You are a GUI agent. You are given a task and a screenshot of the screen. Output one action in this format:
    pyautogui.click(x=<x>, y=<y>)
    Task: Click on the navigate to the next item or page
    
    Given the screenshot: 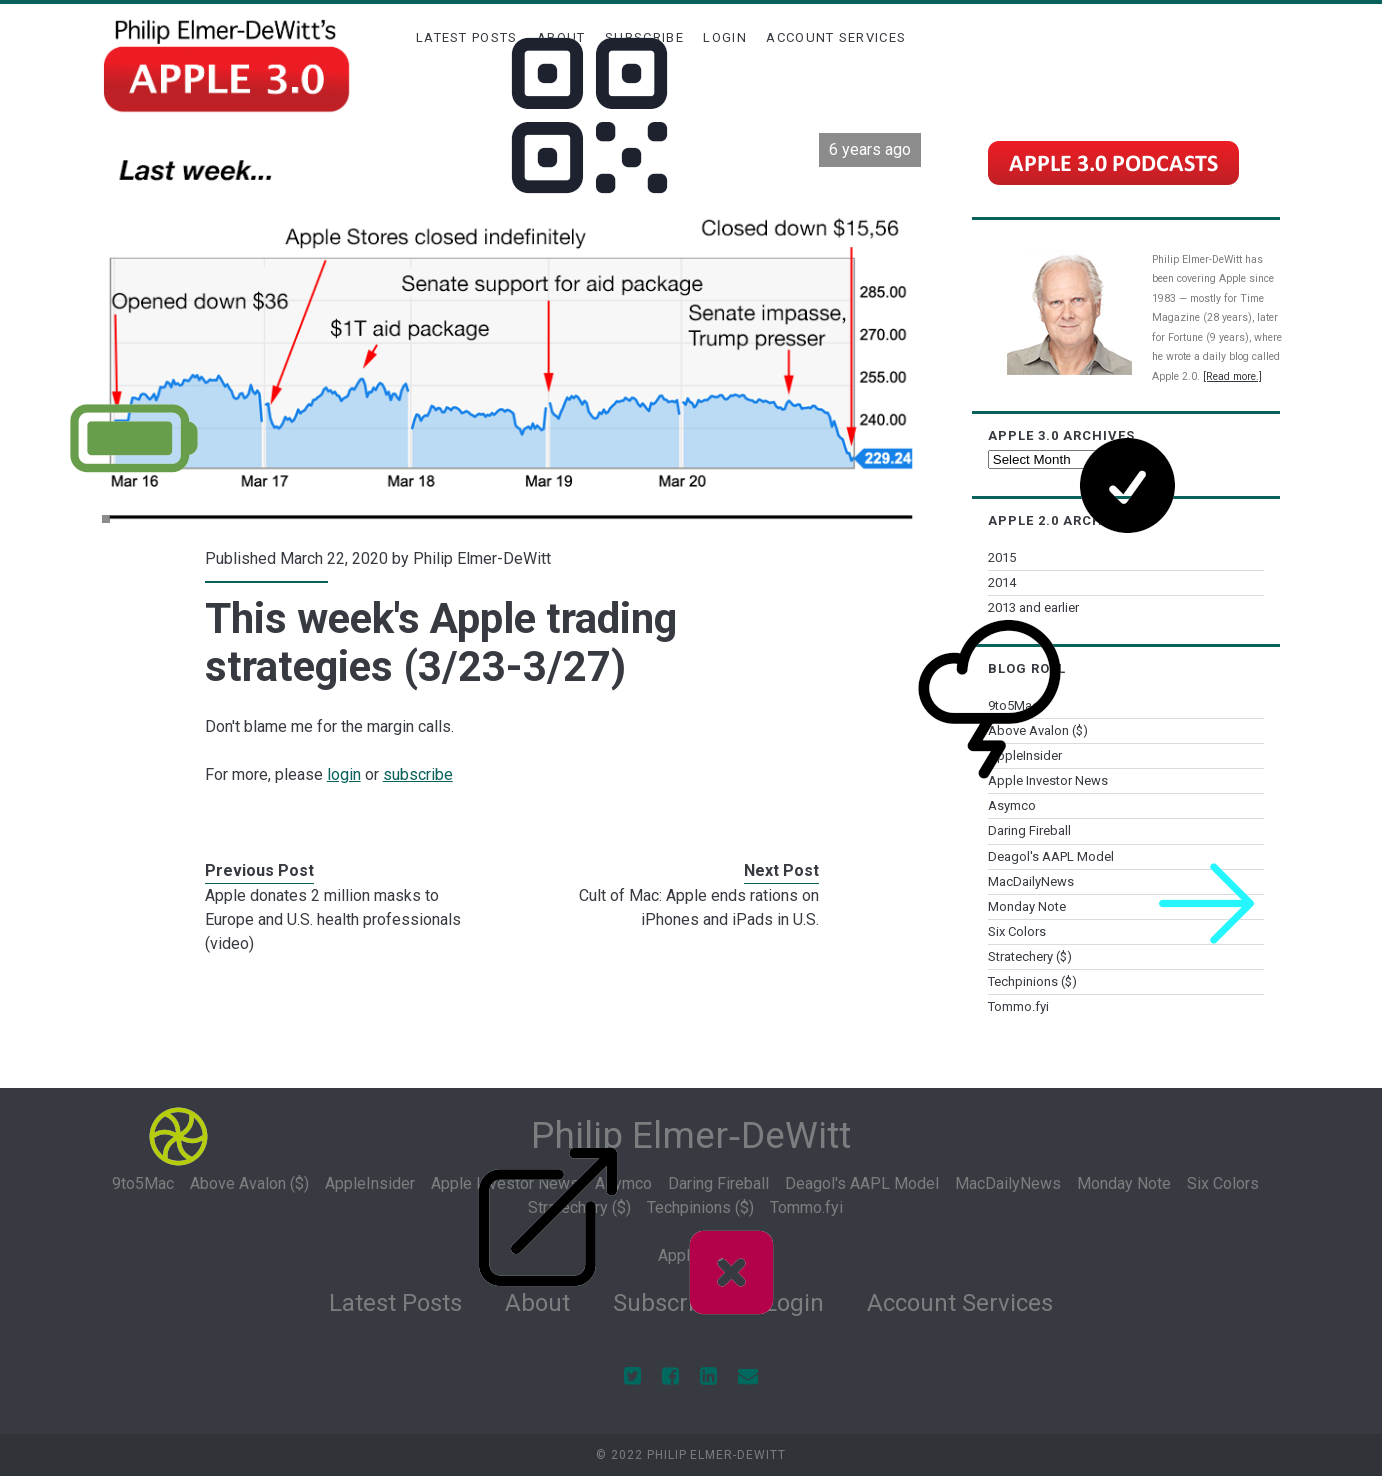 What is the action you would take?
    pyautogui.click(x=1206, y=903)
    